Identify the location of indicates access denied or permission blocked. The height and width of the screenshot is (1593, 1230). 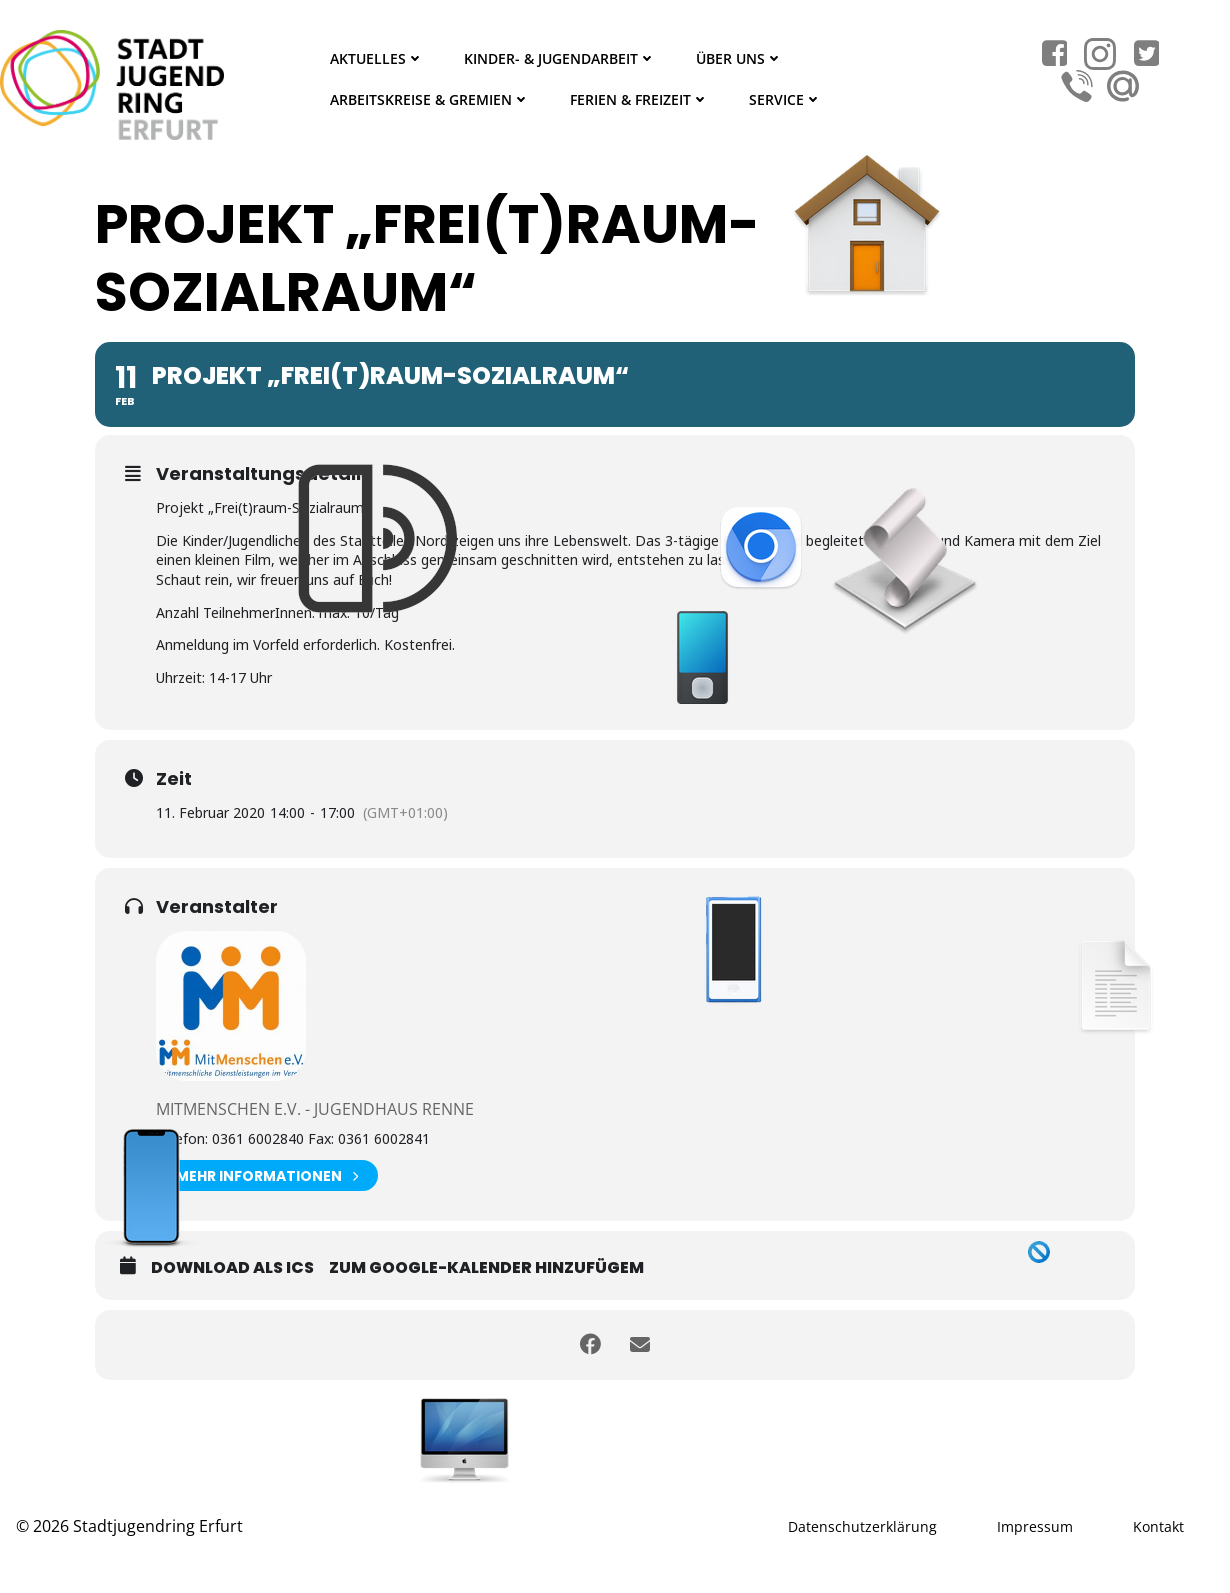
(1039, 1252).